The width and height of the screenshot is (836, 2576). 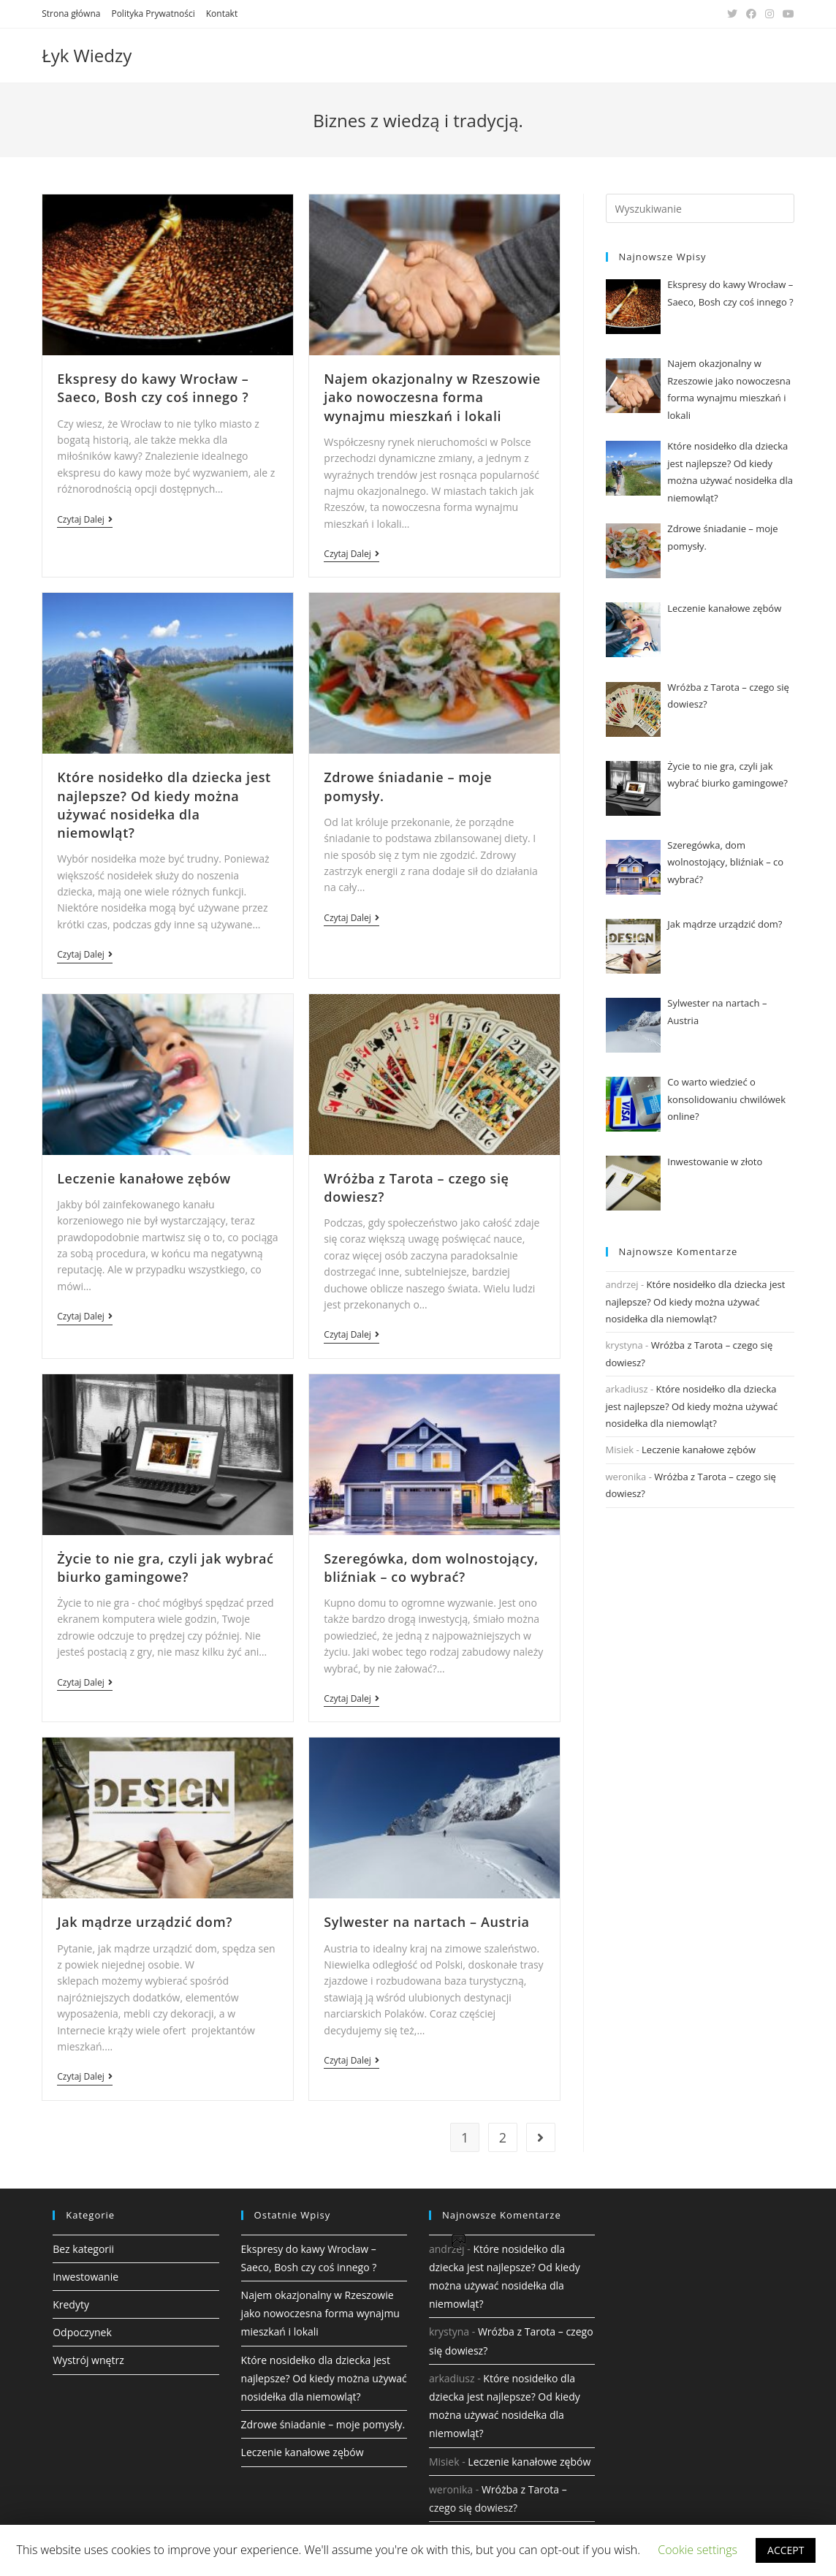 I want to click on remove a photo from your collection, so click(x=458, y=2240).